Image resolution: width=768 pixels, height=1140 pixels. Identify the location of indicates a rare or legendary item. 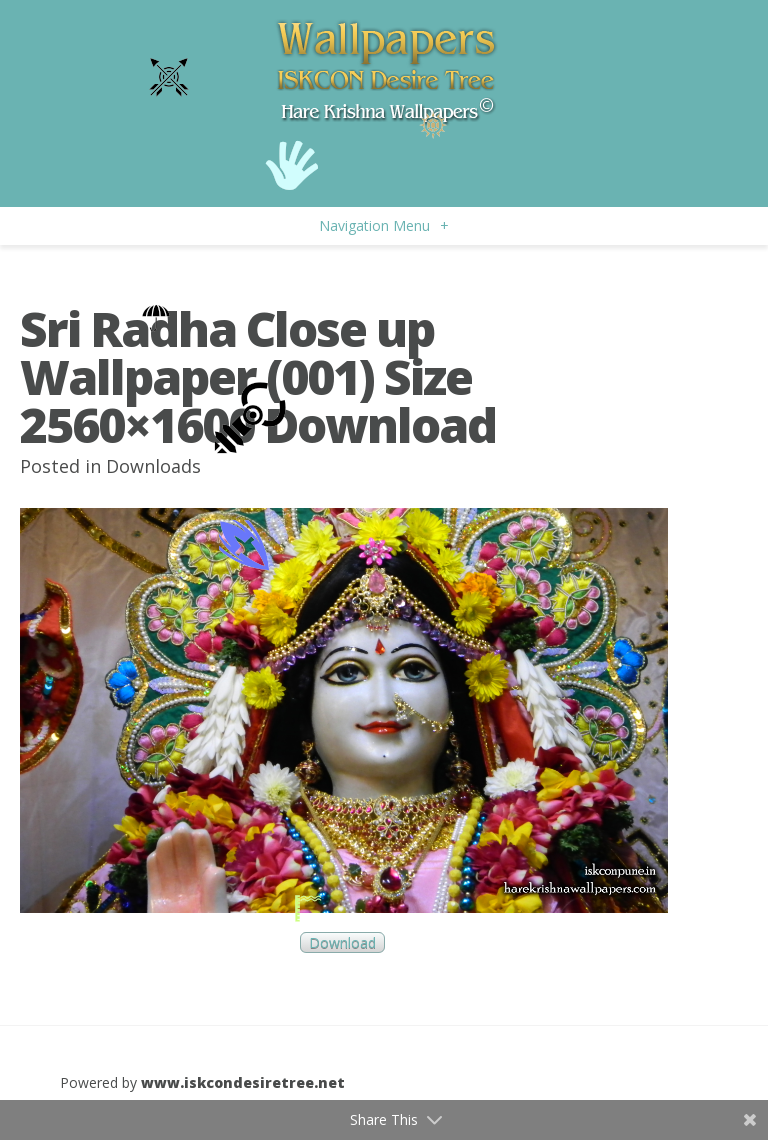
(433, 125).